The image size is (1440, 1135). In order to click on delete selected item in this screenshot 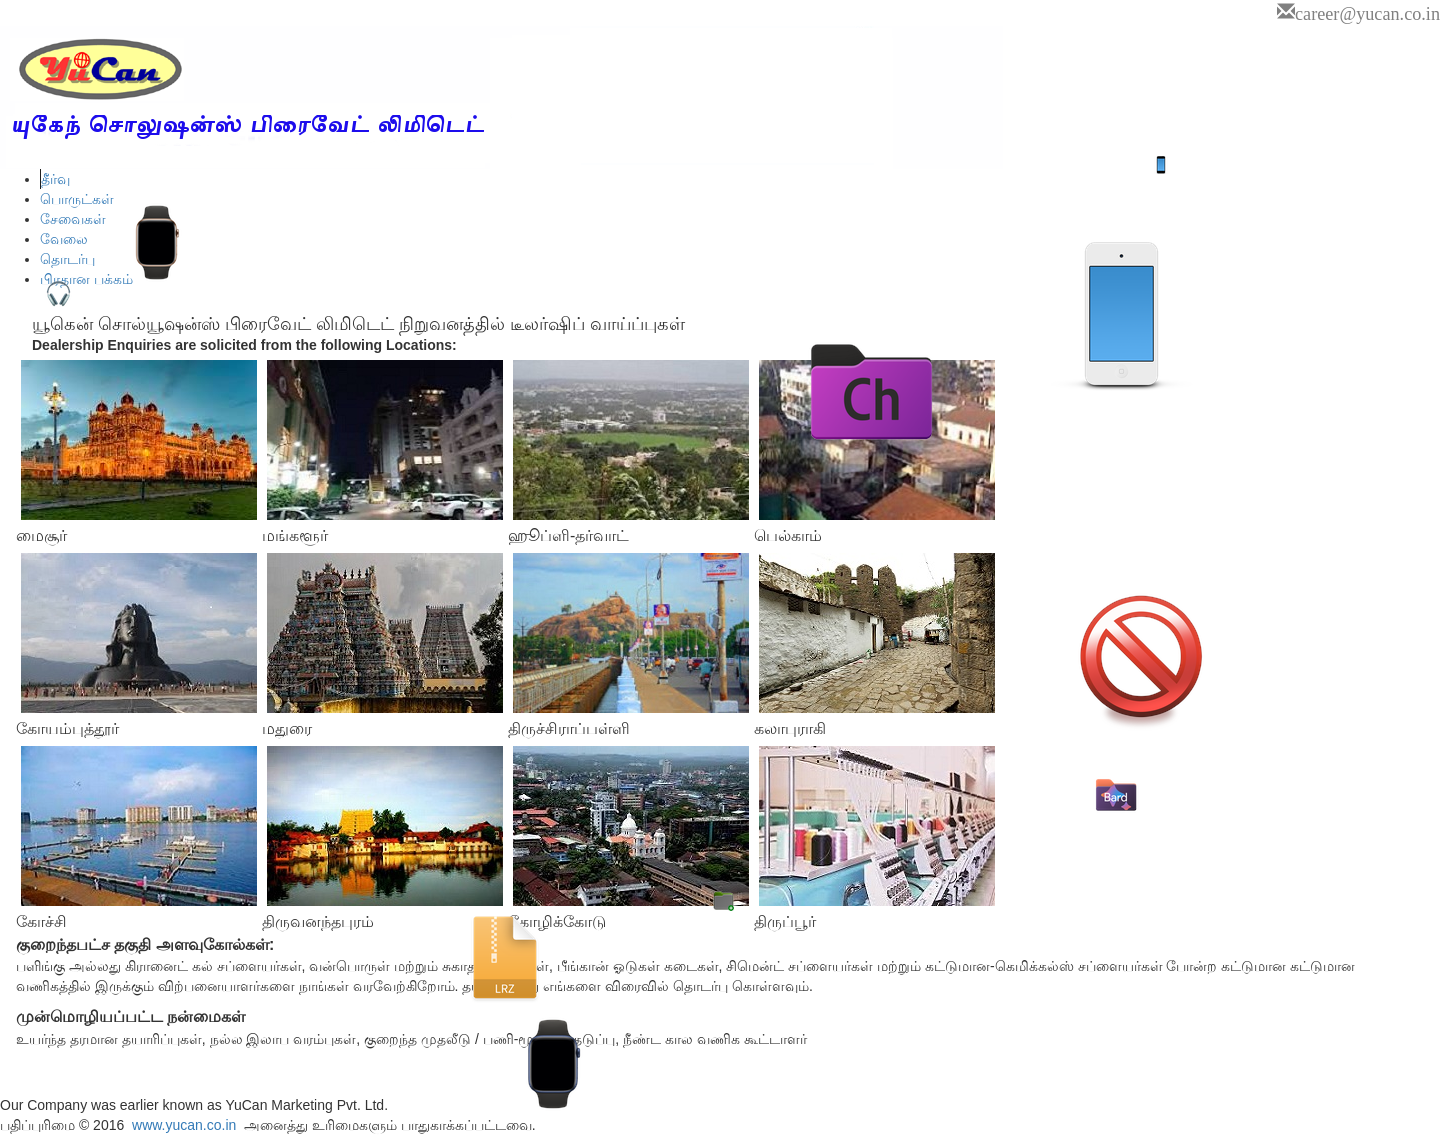, I will do `click(1138, 648)`.